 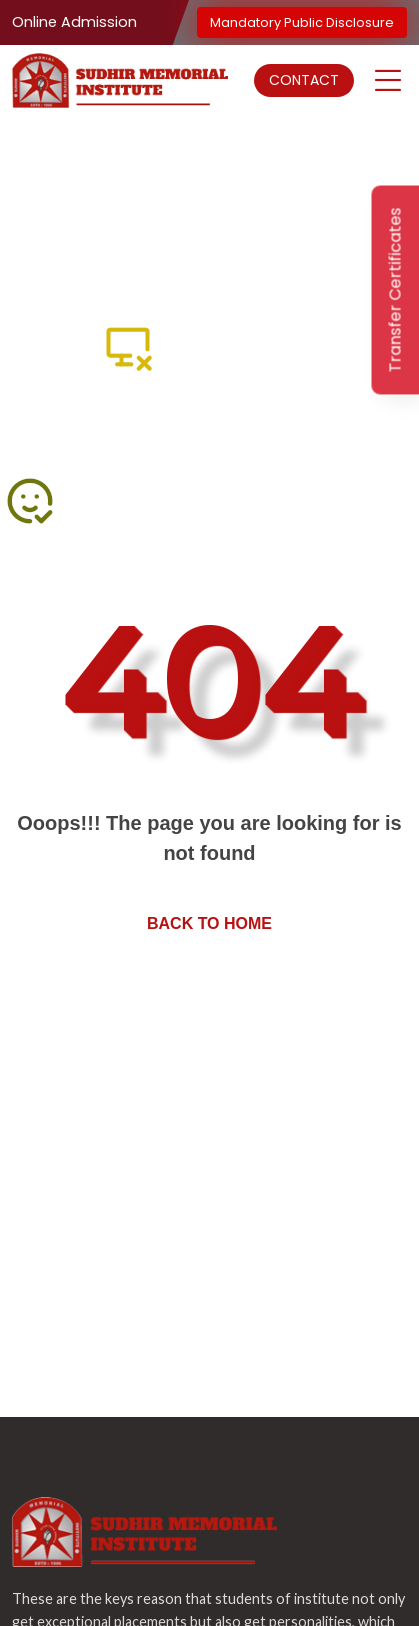 What do you see at coordinates (128, 347) in the screenshot?
I see `disconnect or remove desktop device` at bounding box center [128, 347].